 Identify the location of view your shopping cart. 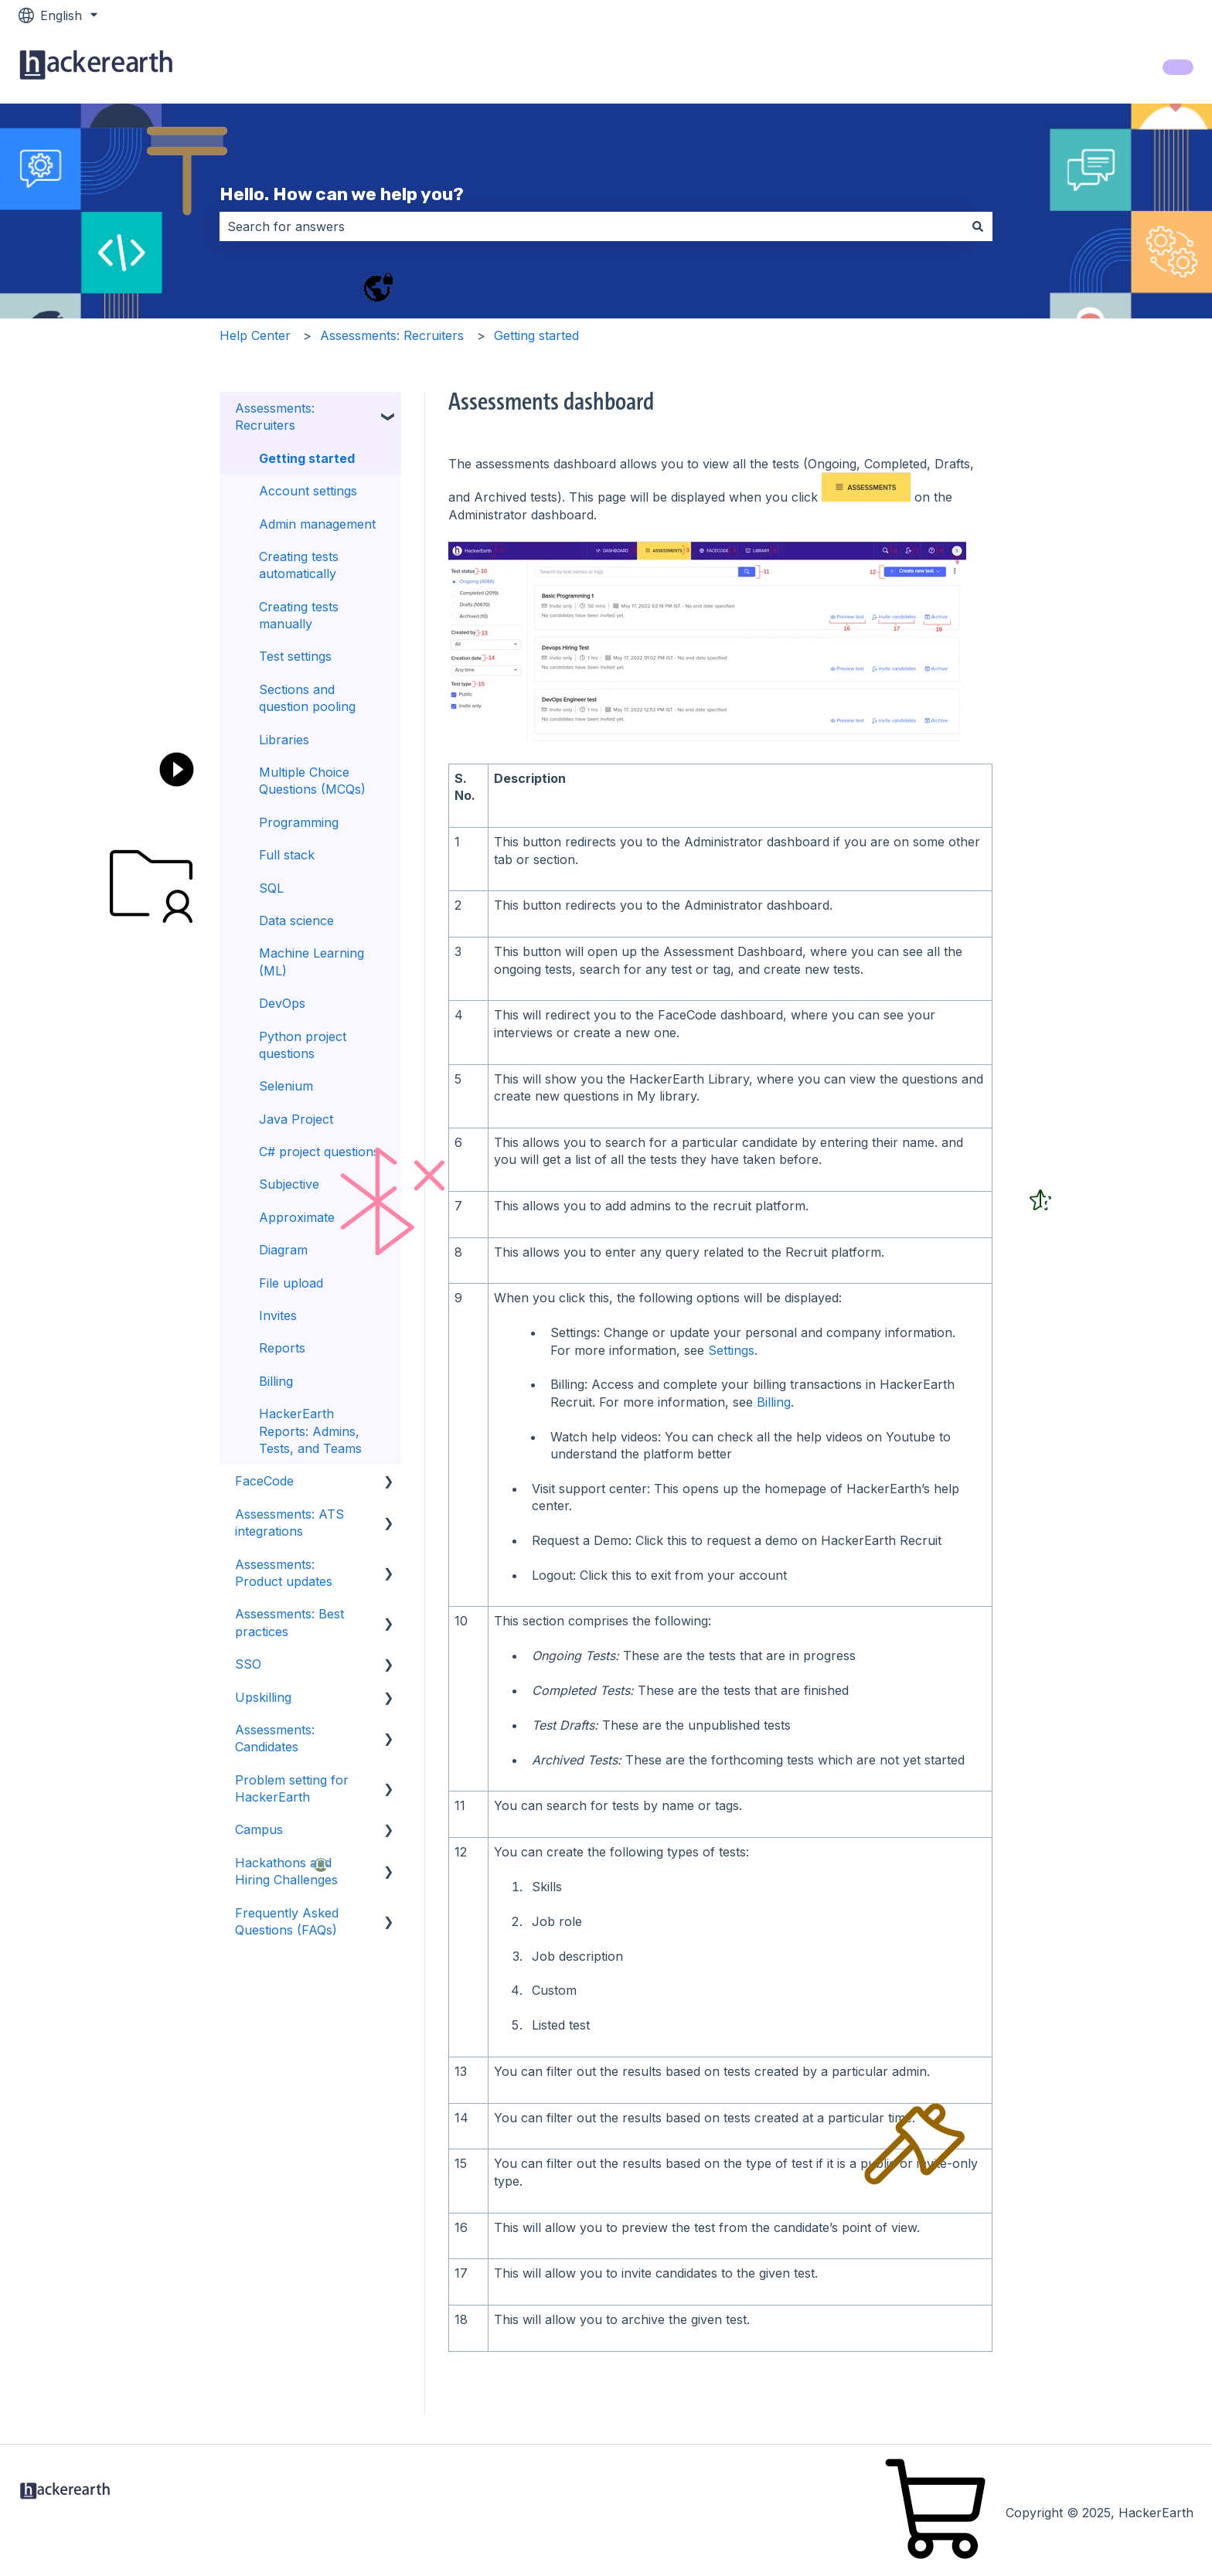
(937, 2510).